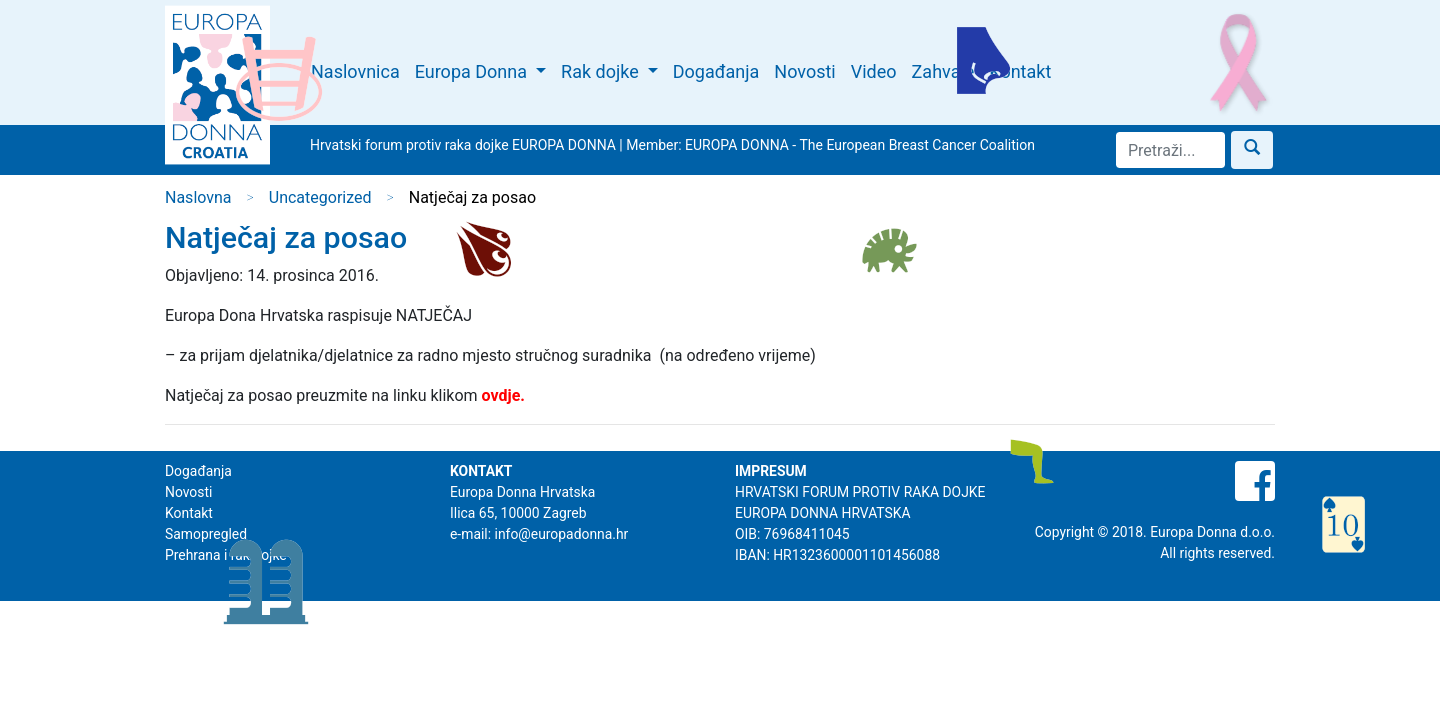  I want to click on access underground level or basement area, so click(279, 78).